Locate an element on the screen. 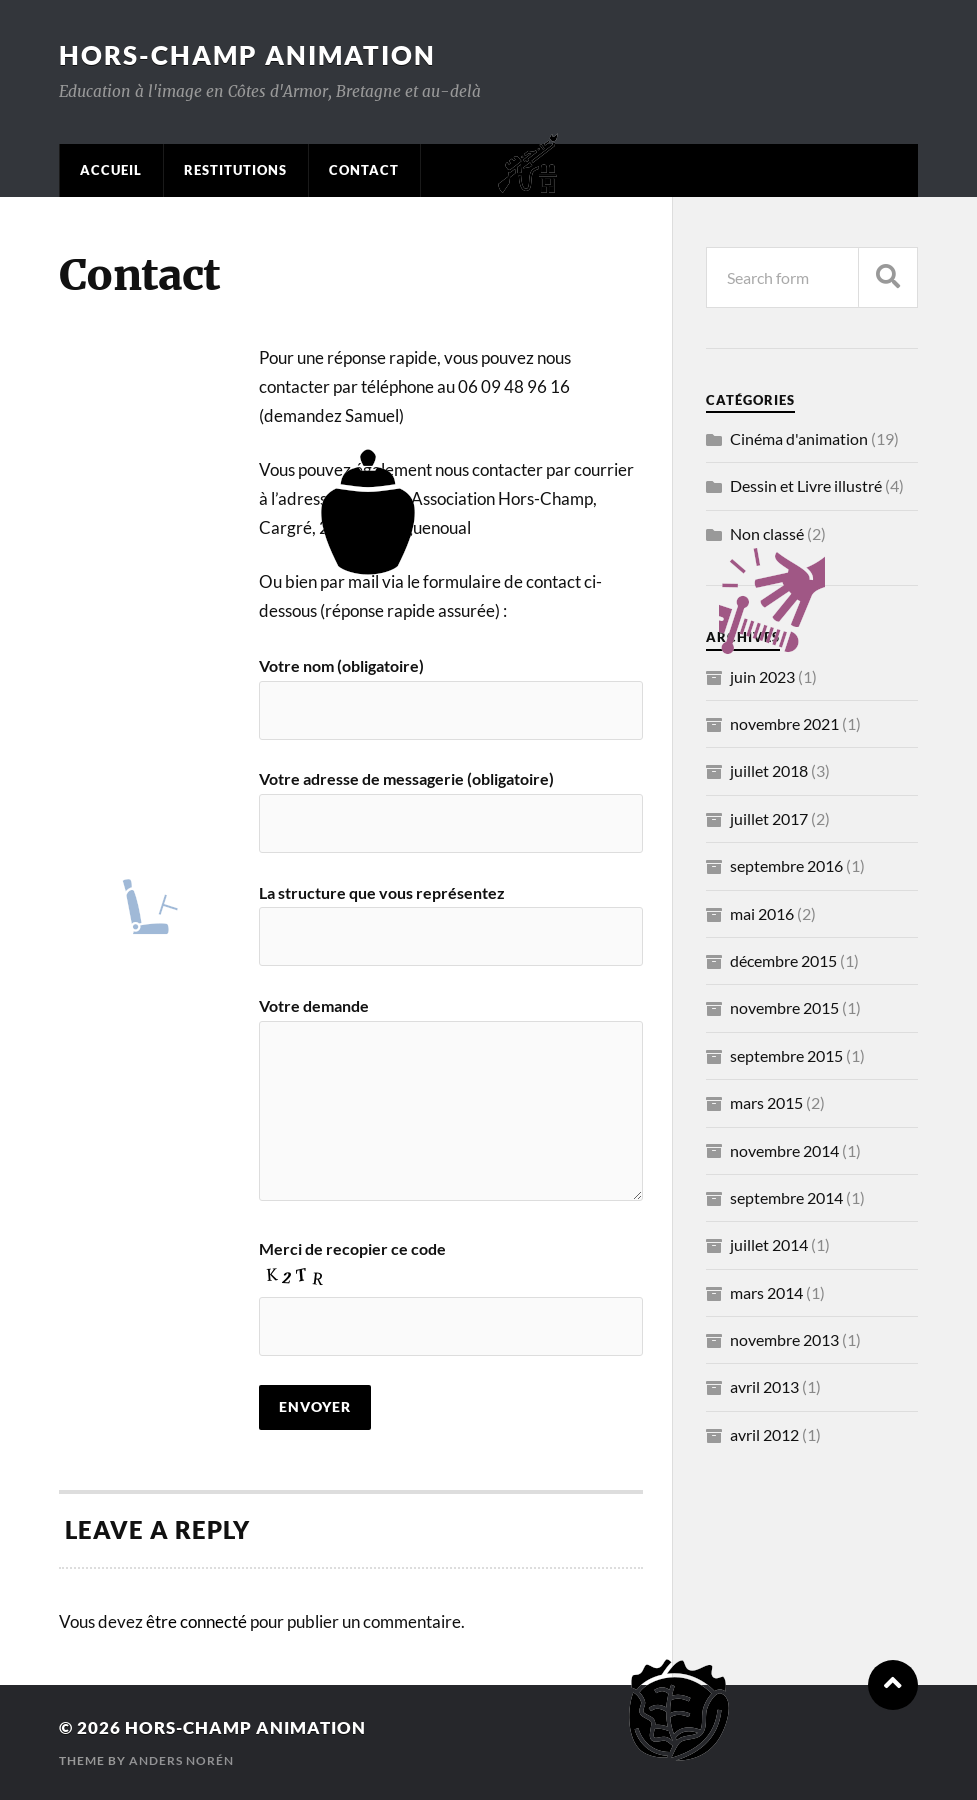  store or access inventory items is located at coordinates (368, 512).